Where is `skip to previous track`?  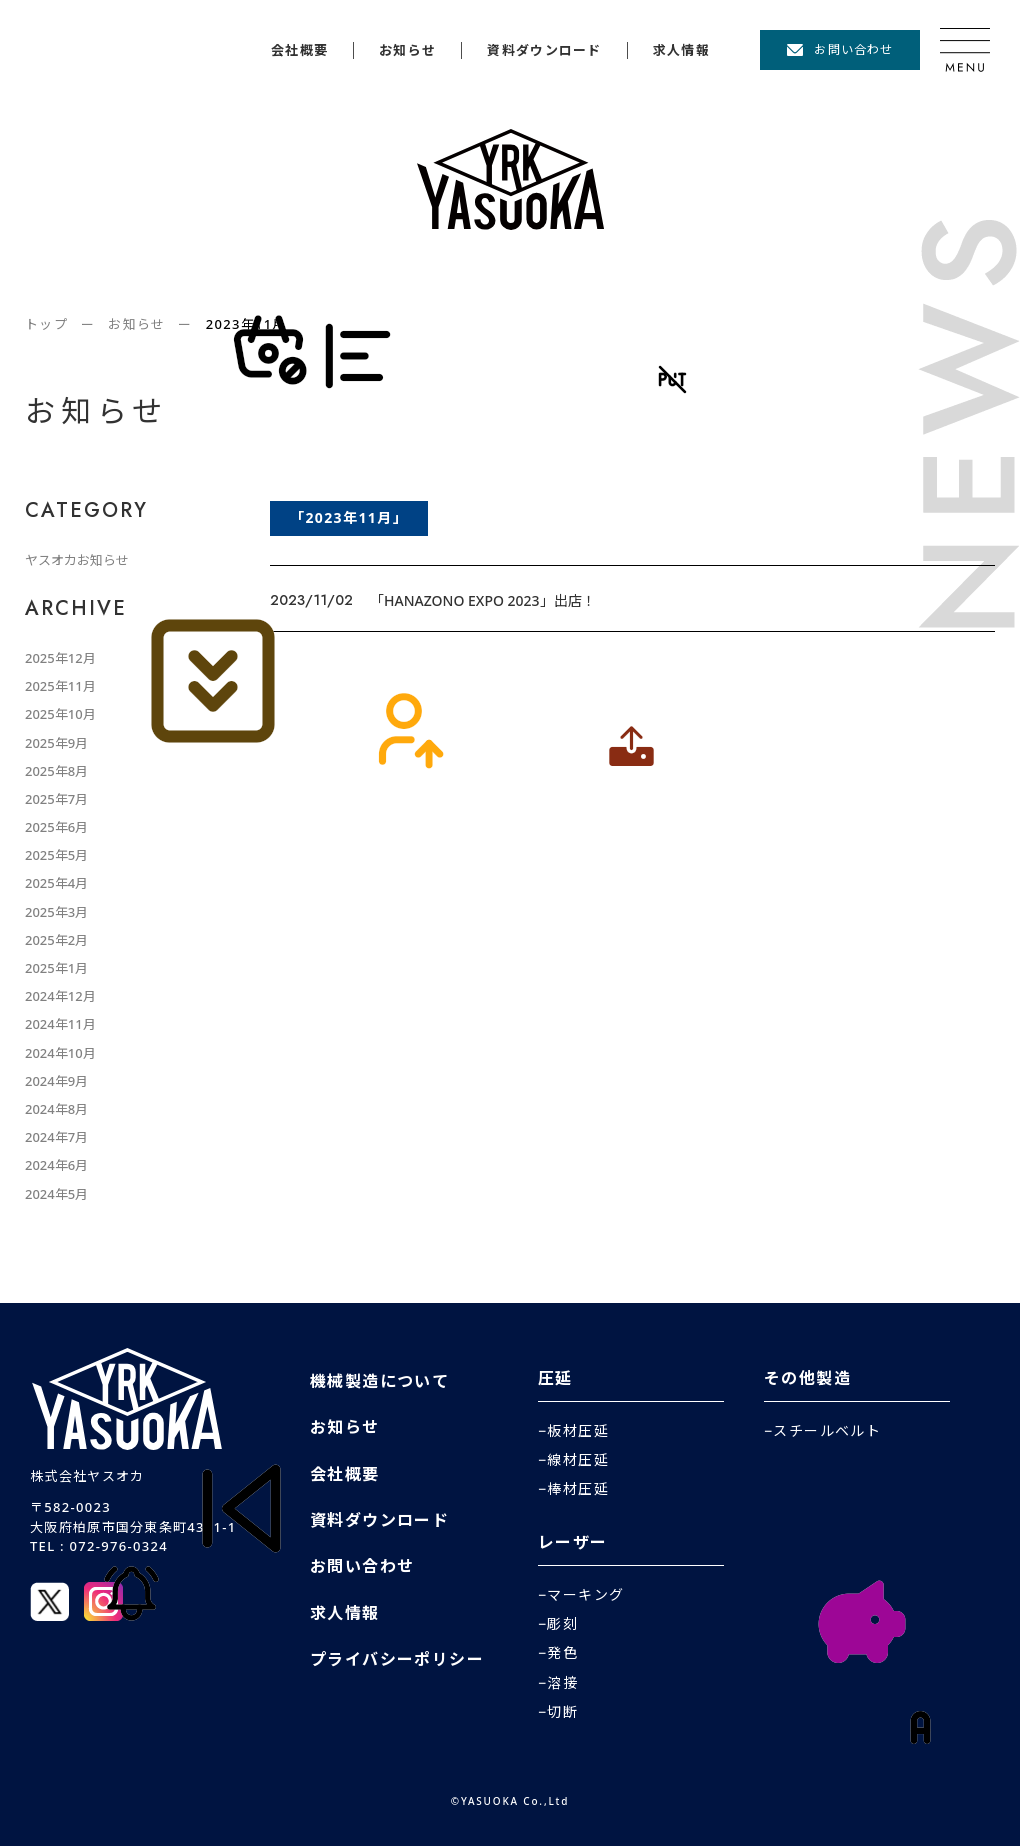 skip to previous track is located at coordinates (241, 1508).